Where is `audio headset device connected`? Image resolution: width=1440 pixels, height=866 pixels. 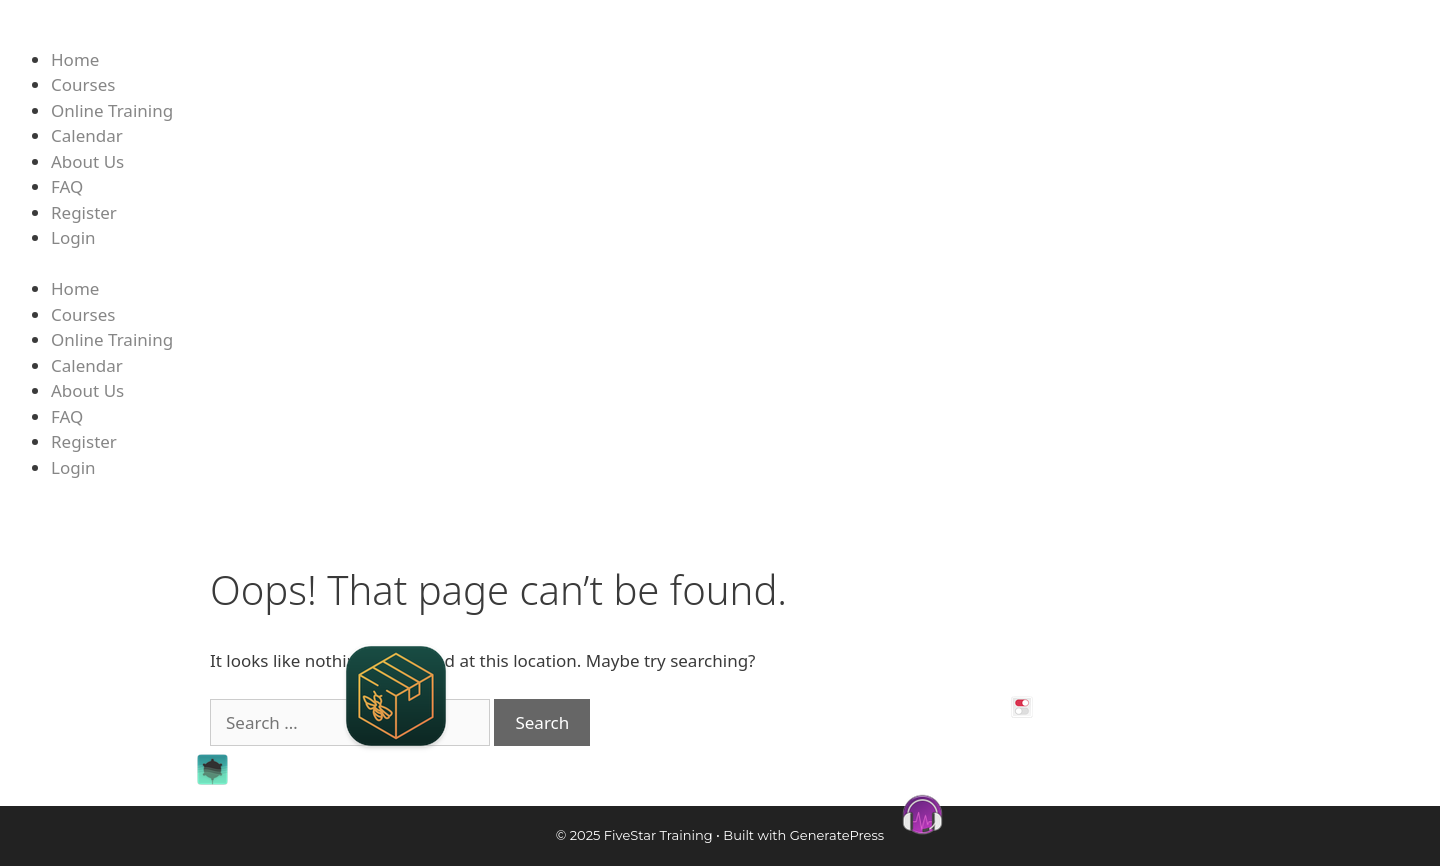
audio headset device connected is located at coordinates (922, 814).